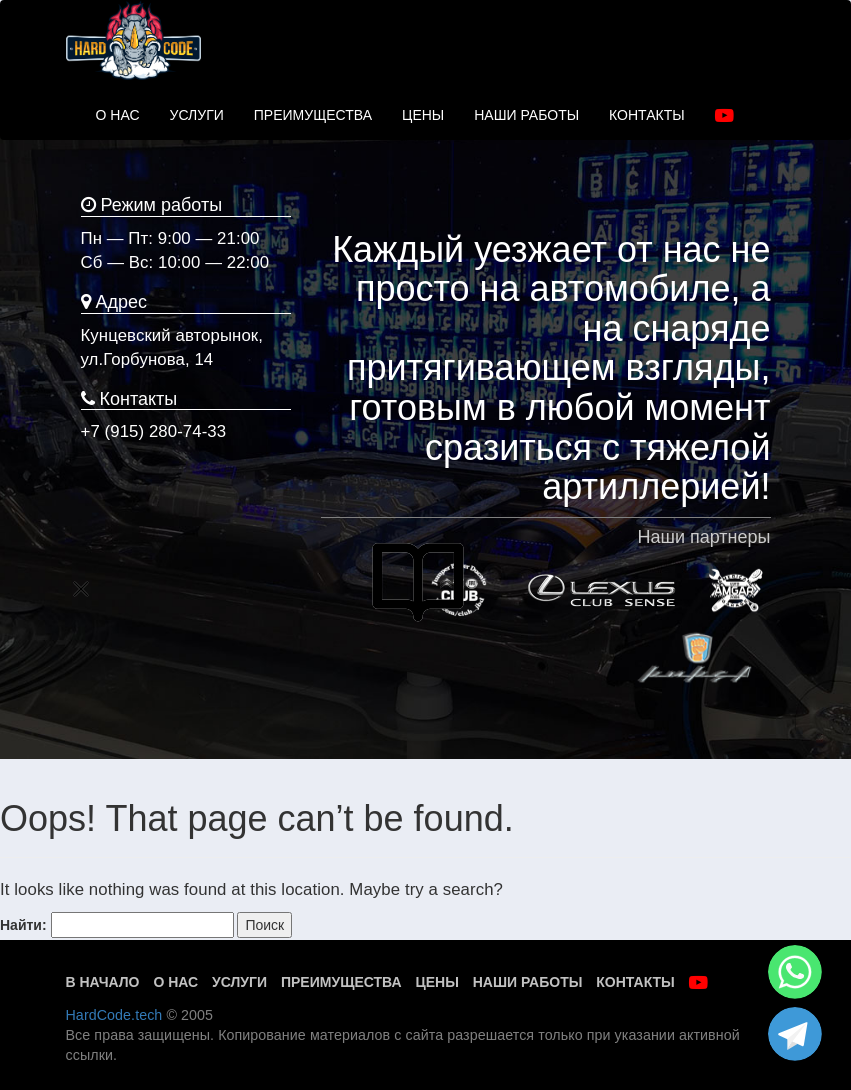 This screenshot has height=1090, width=851. Describe the element at coordinates (418, 576) in the screenshot. I see `open reading mode or e-reader` at that location.